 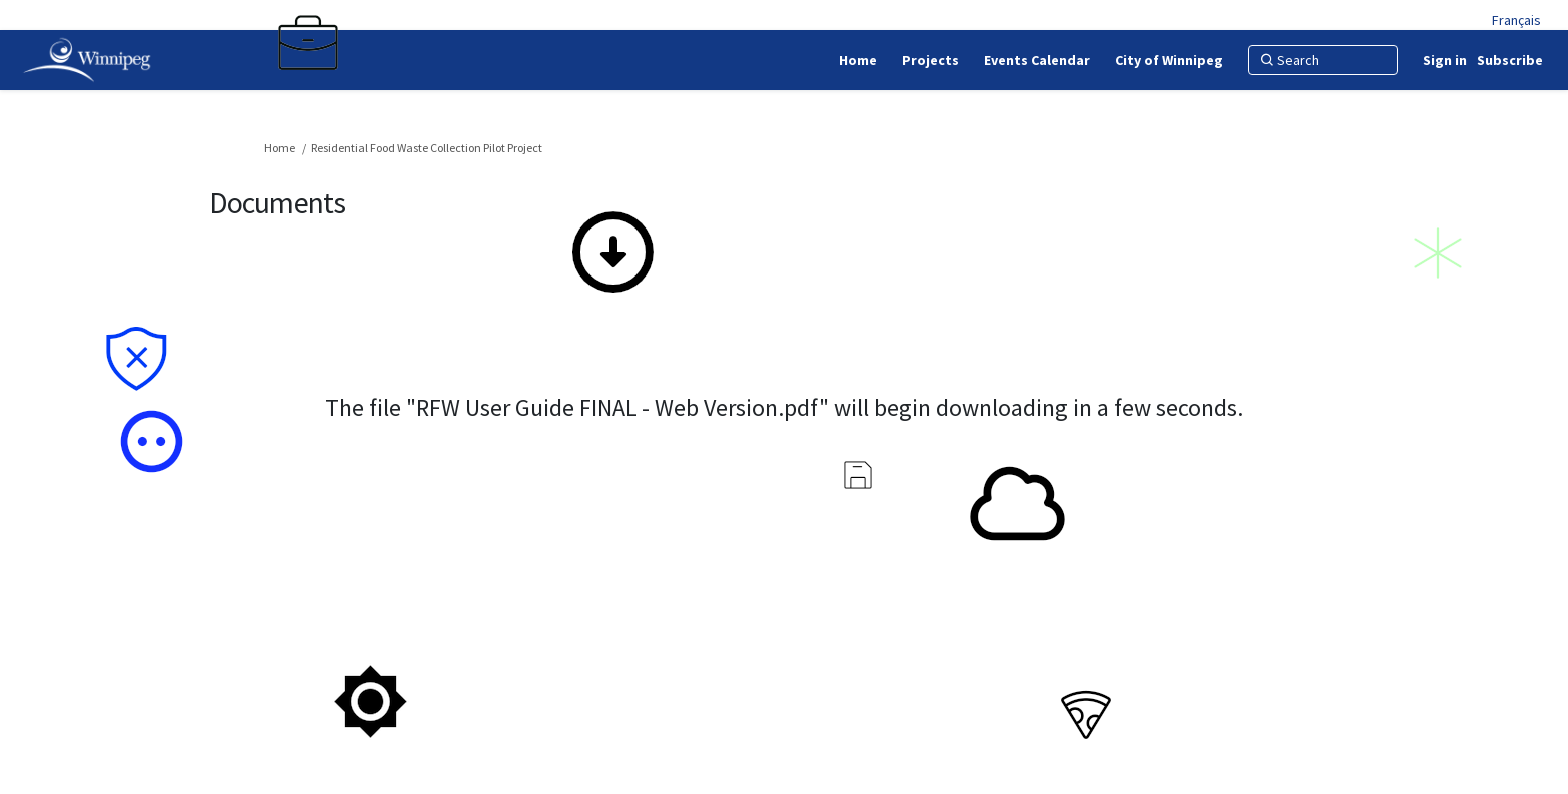 What do you see at coordinates (1438, 253) in the screenshot?
I see `indicates a required field in a form` at bounding box center [1438, 253].